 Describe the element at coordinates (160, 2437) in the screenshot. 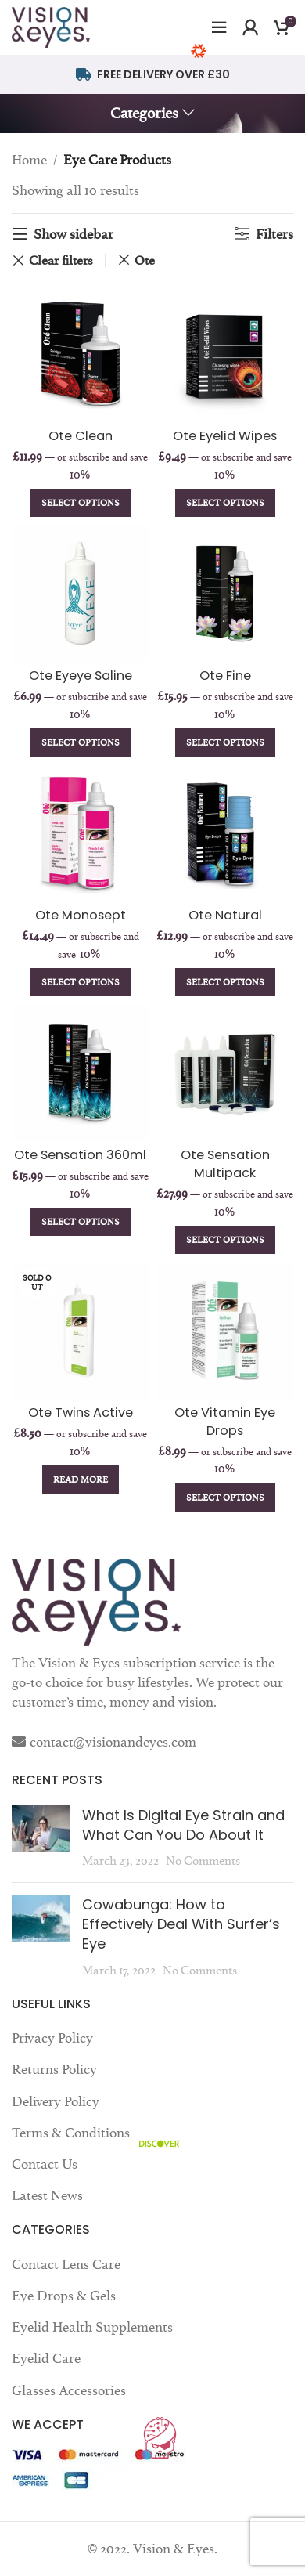

I see `visit the Root Me cybersecurity learning platform` at that location.